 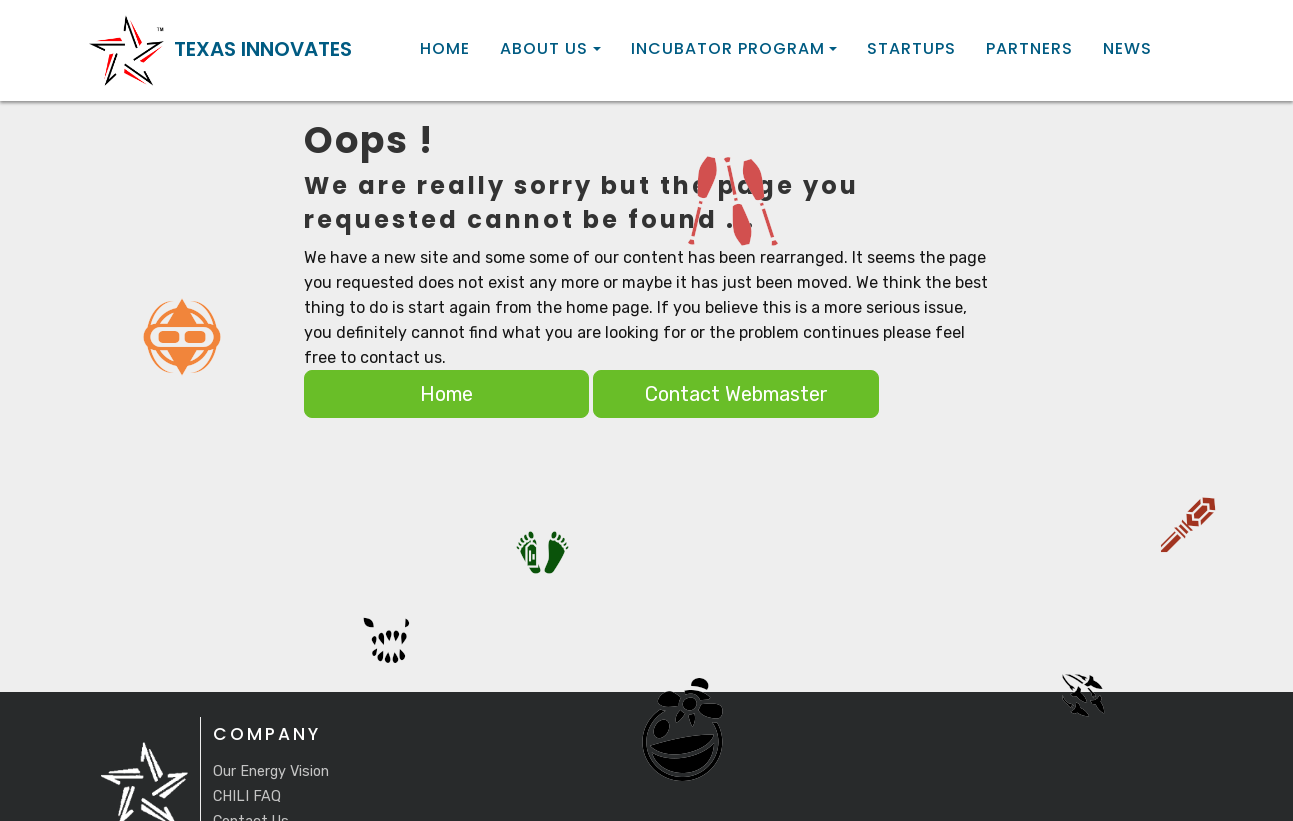 What do you see at coordinates (182, 337) in the screenshot?
I see `virtual reality or VR mode toggle` at bounding box center [182, 337].